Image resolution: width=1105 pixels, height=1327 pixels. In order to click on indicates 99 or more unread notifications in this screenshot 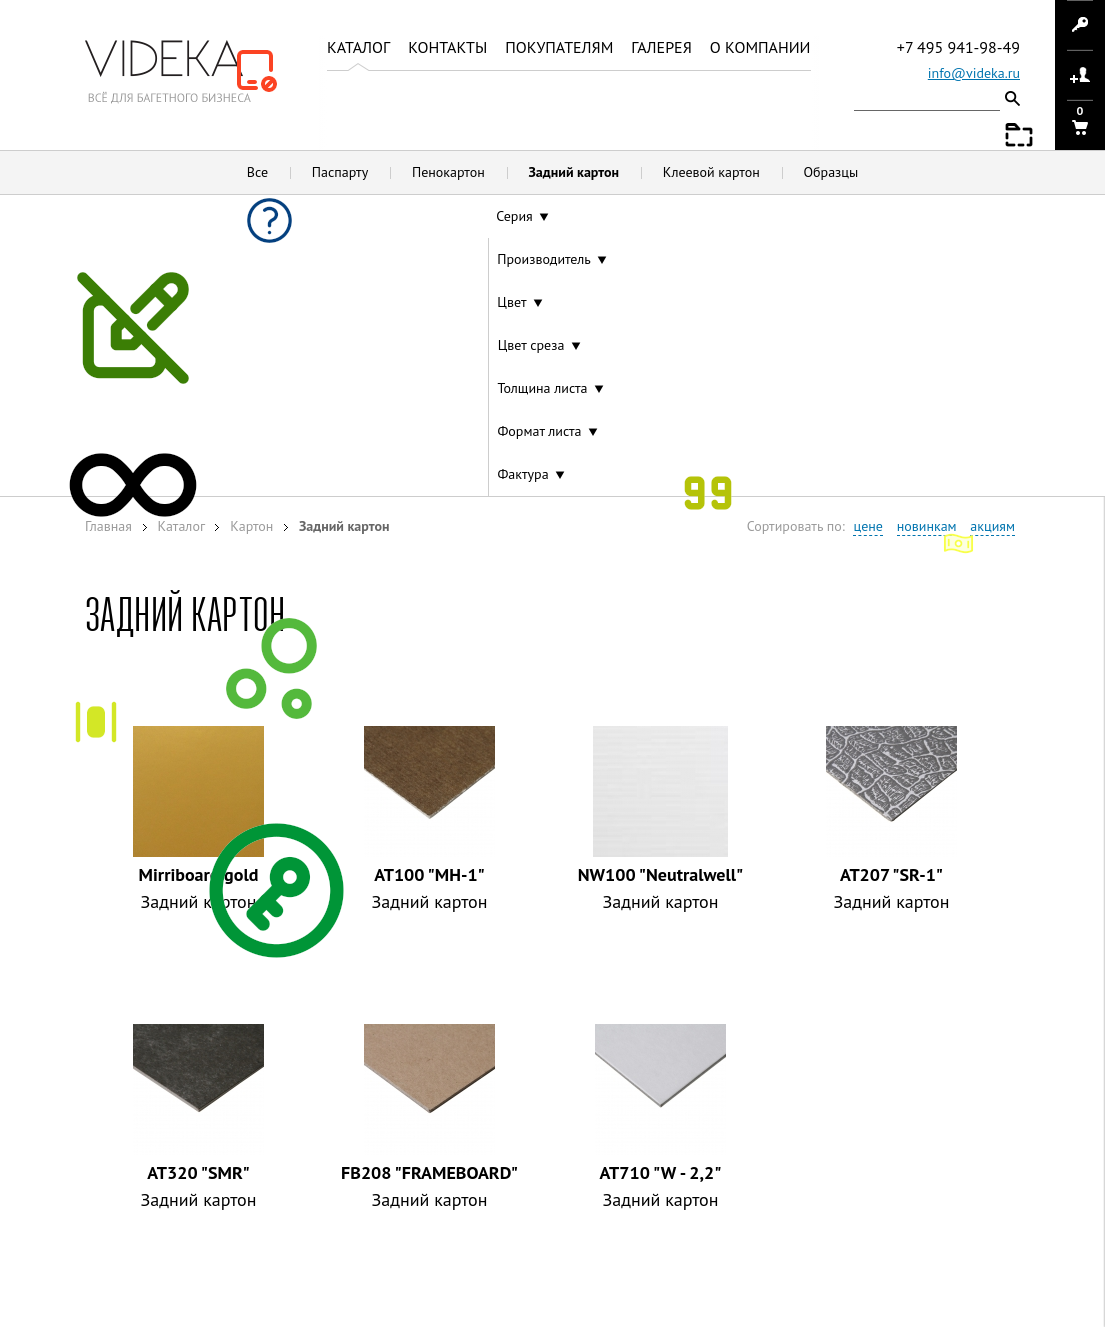, I will do `click(708, 493)`.